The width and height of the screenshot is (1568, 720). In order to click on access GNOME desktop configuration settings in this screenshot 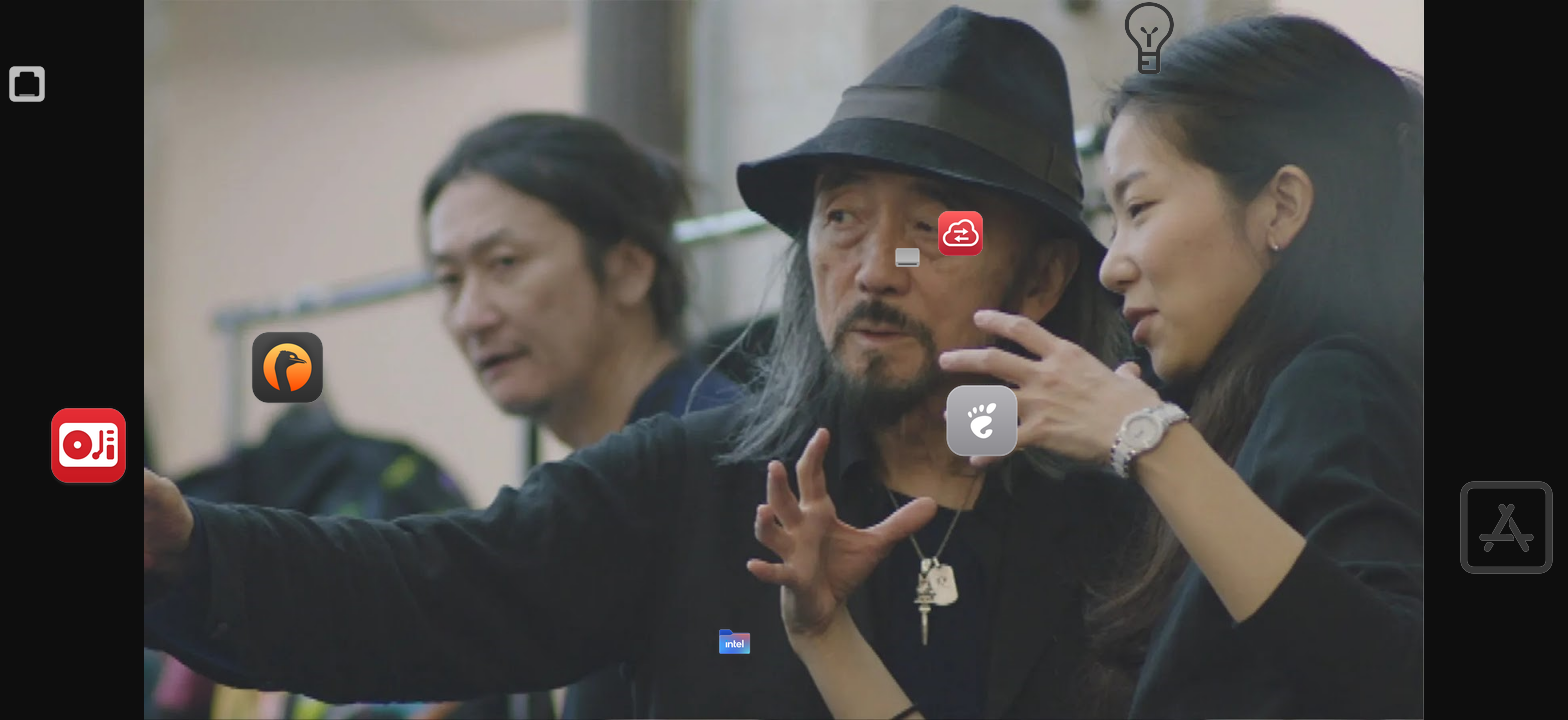, I will do `click(982, 422)`.